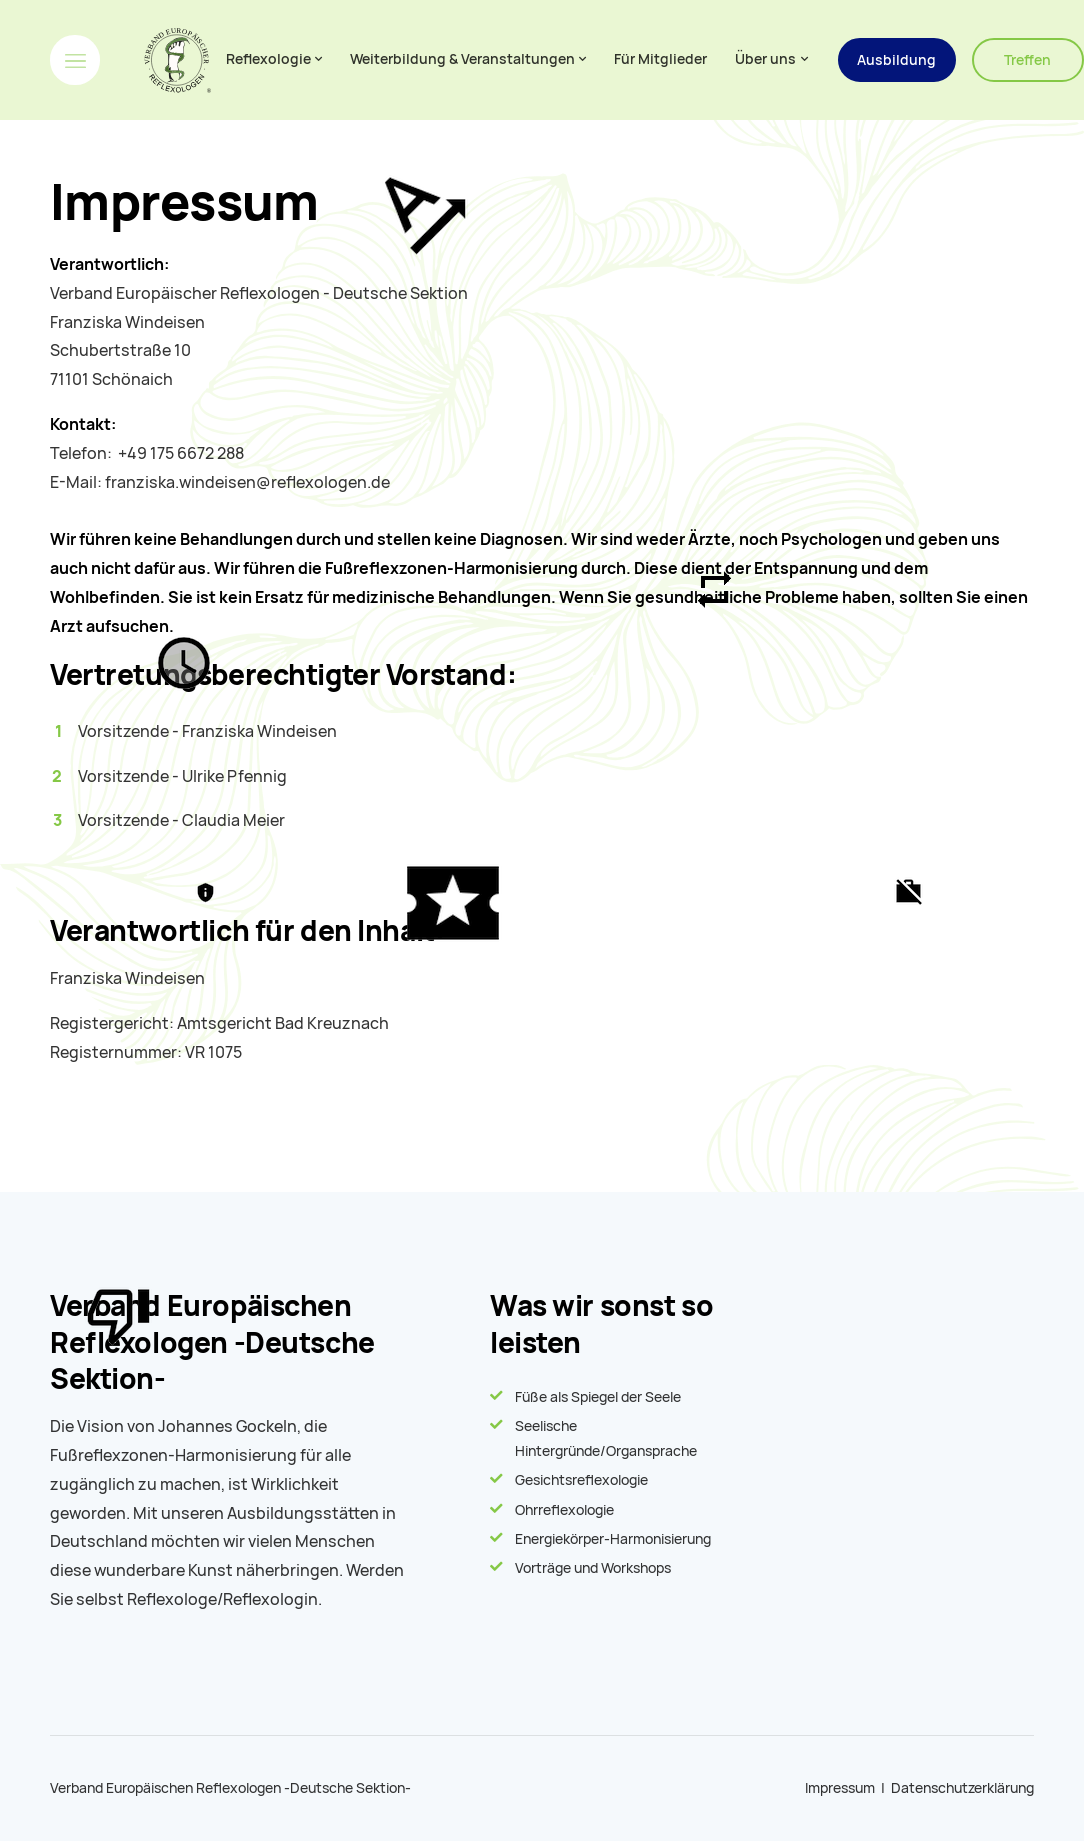 Image resolution: width=1084 pixels, height=1841 pixels. Describe the element at coordinates (714, 589) in the screenshot. I see `enable repeat mode for media playback` at that location.